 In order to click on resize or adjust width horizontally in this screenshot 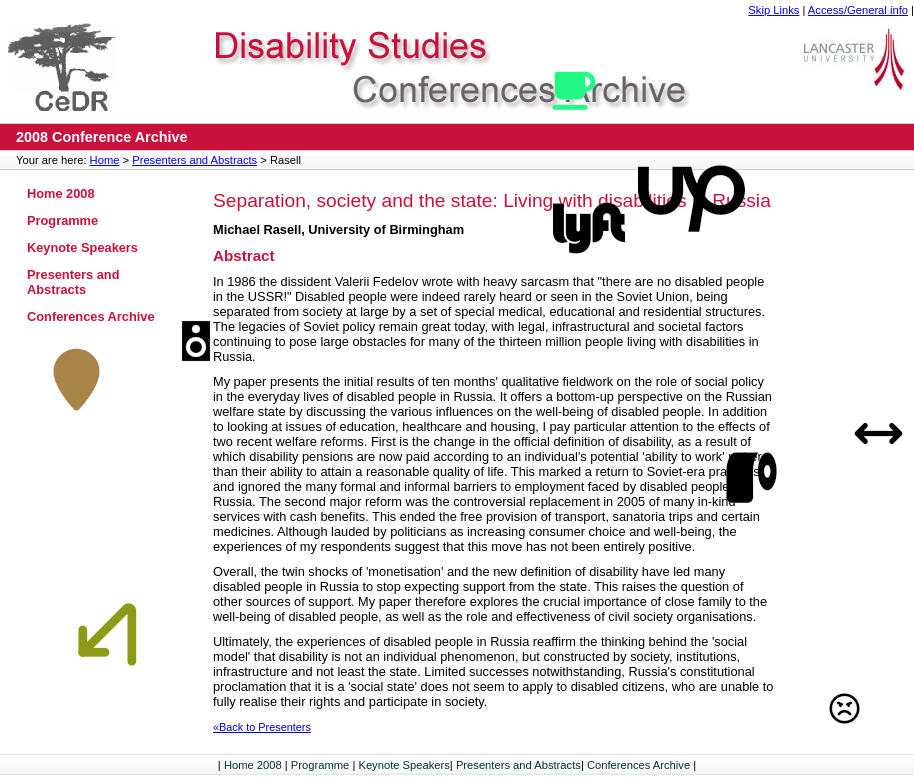, I will do `click(878, 433)`.